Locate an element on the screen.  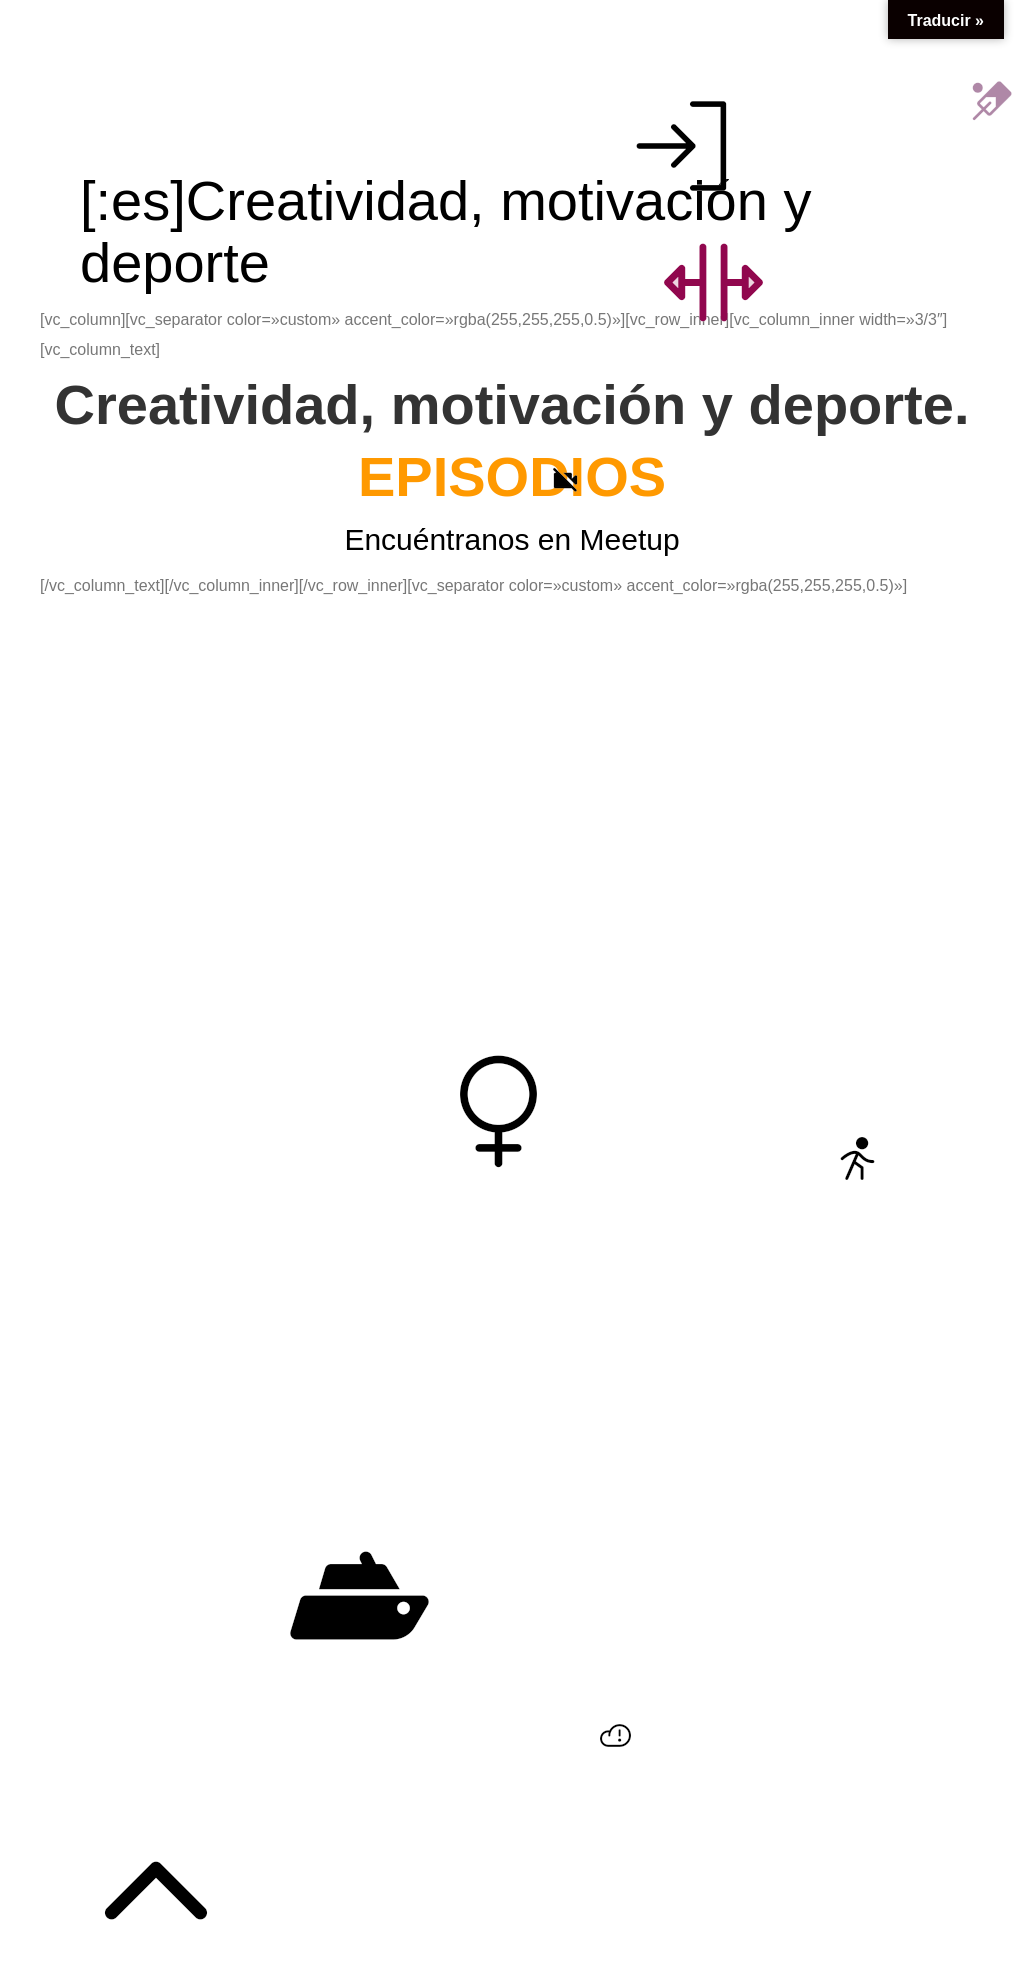
camera is currently disabled or off is located at coordinates (565, 480).